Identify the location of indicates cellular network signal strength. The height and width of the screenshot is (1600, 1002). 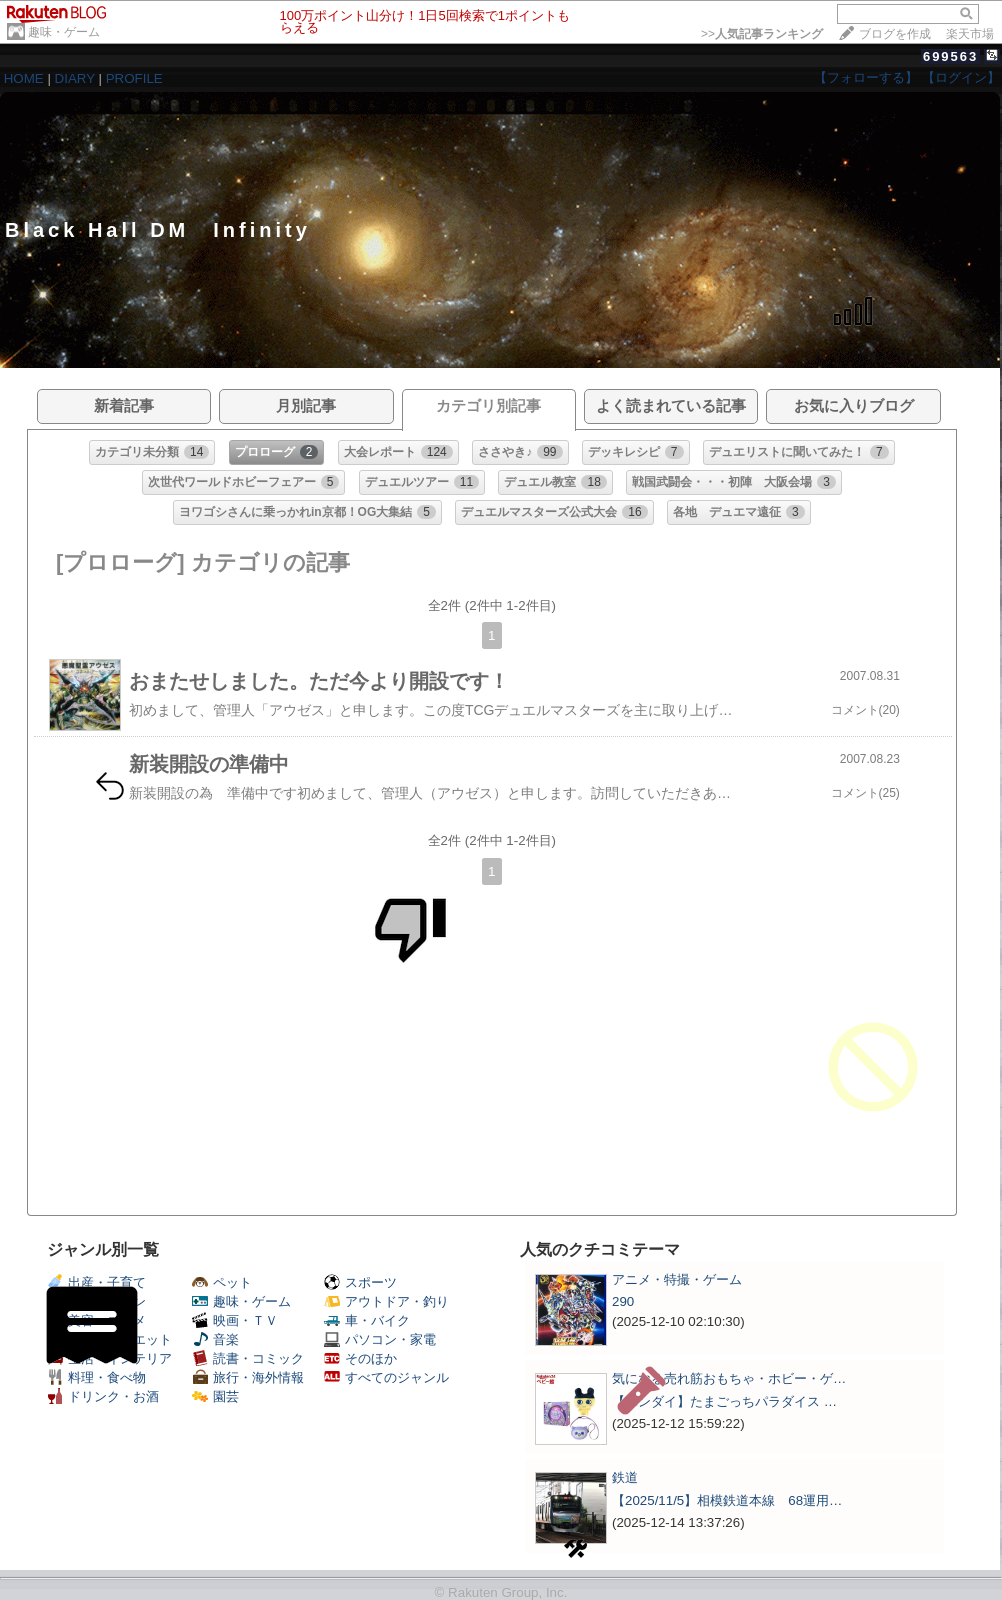
(853, 311).